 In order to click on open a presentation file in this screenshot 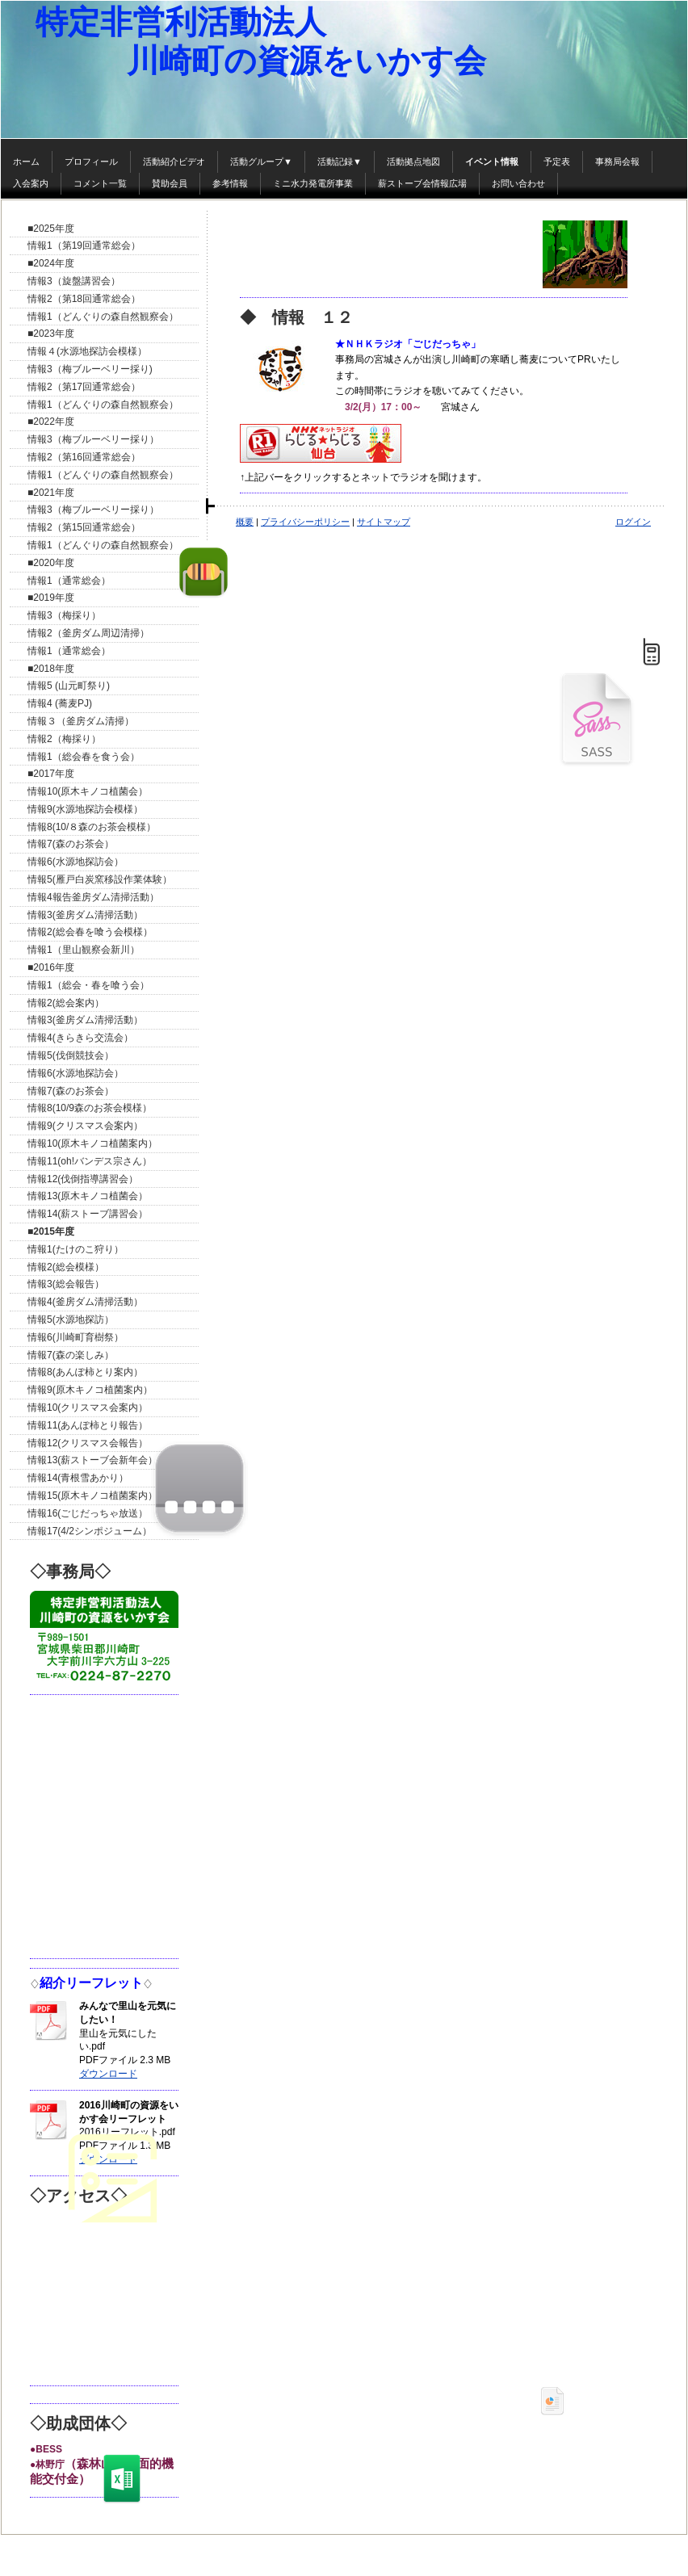, I will do `click(552, 2401)`.